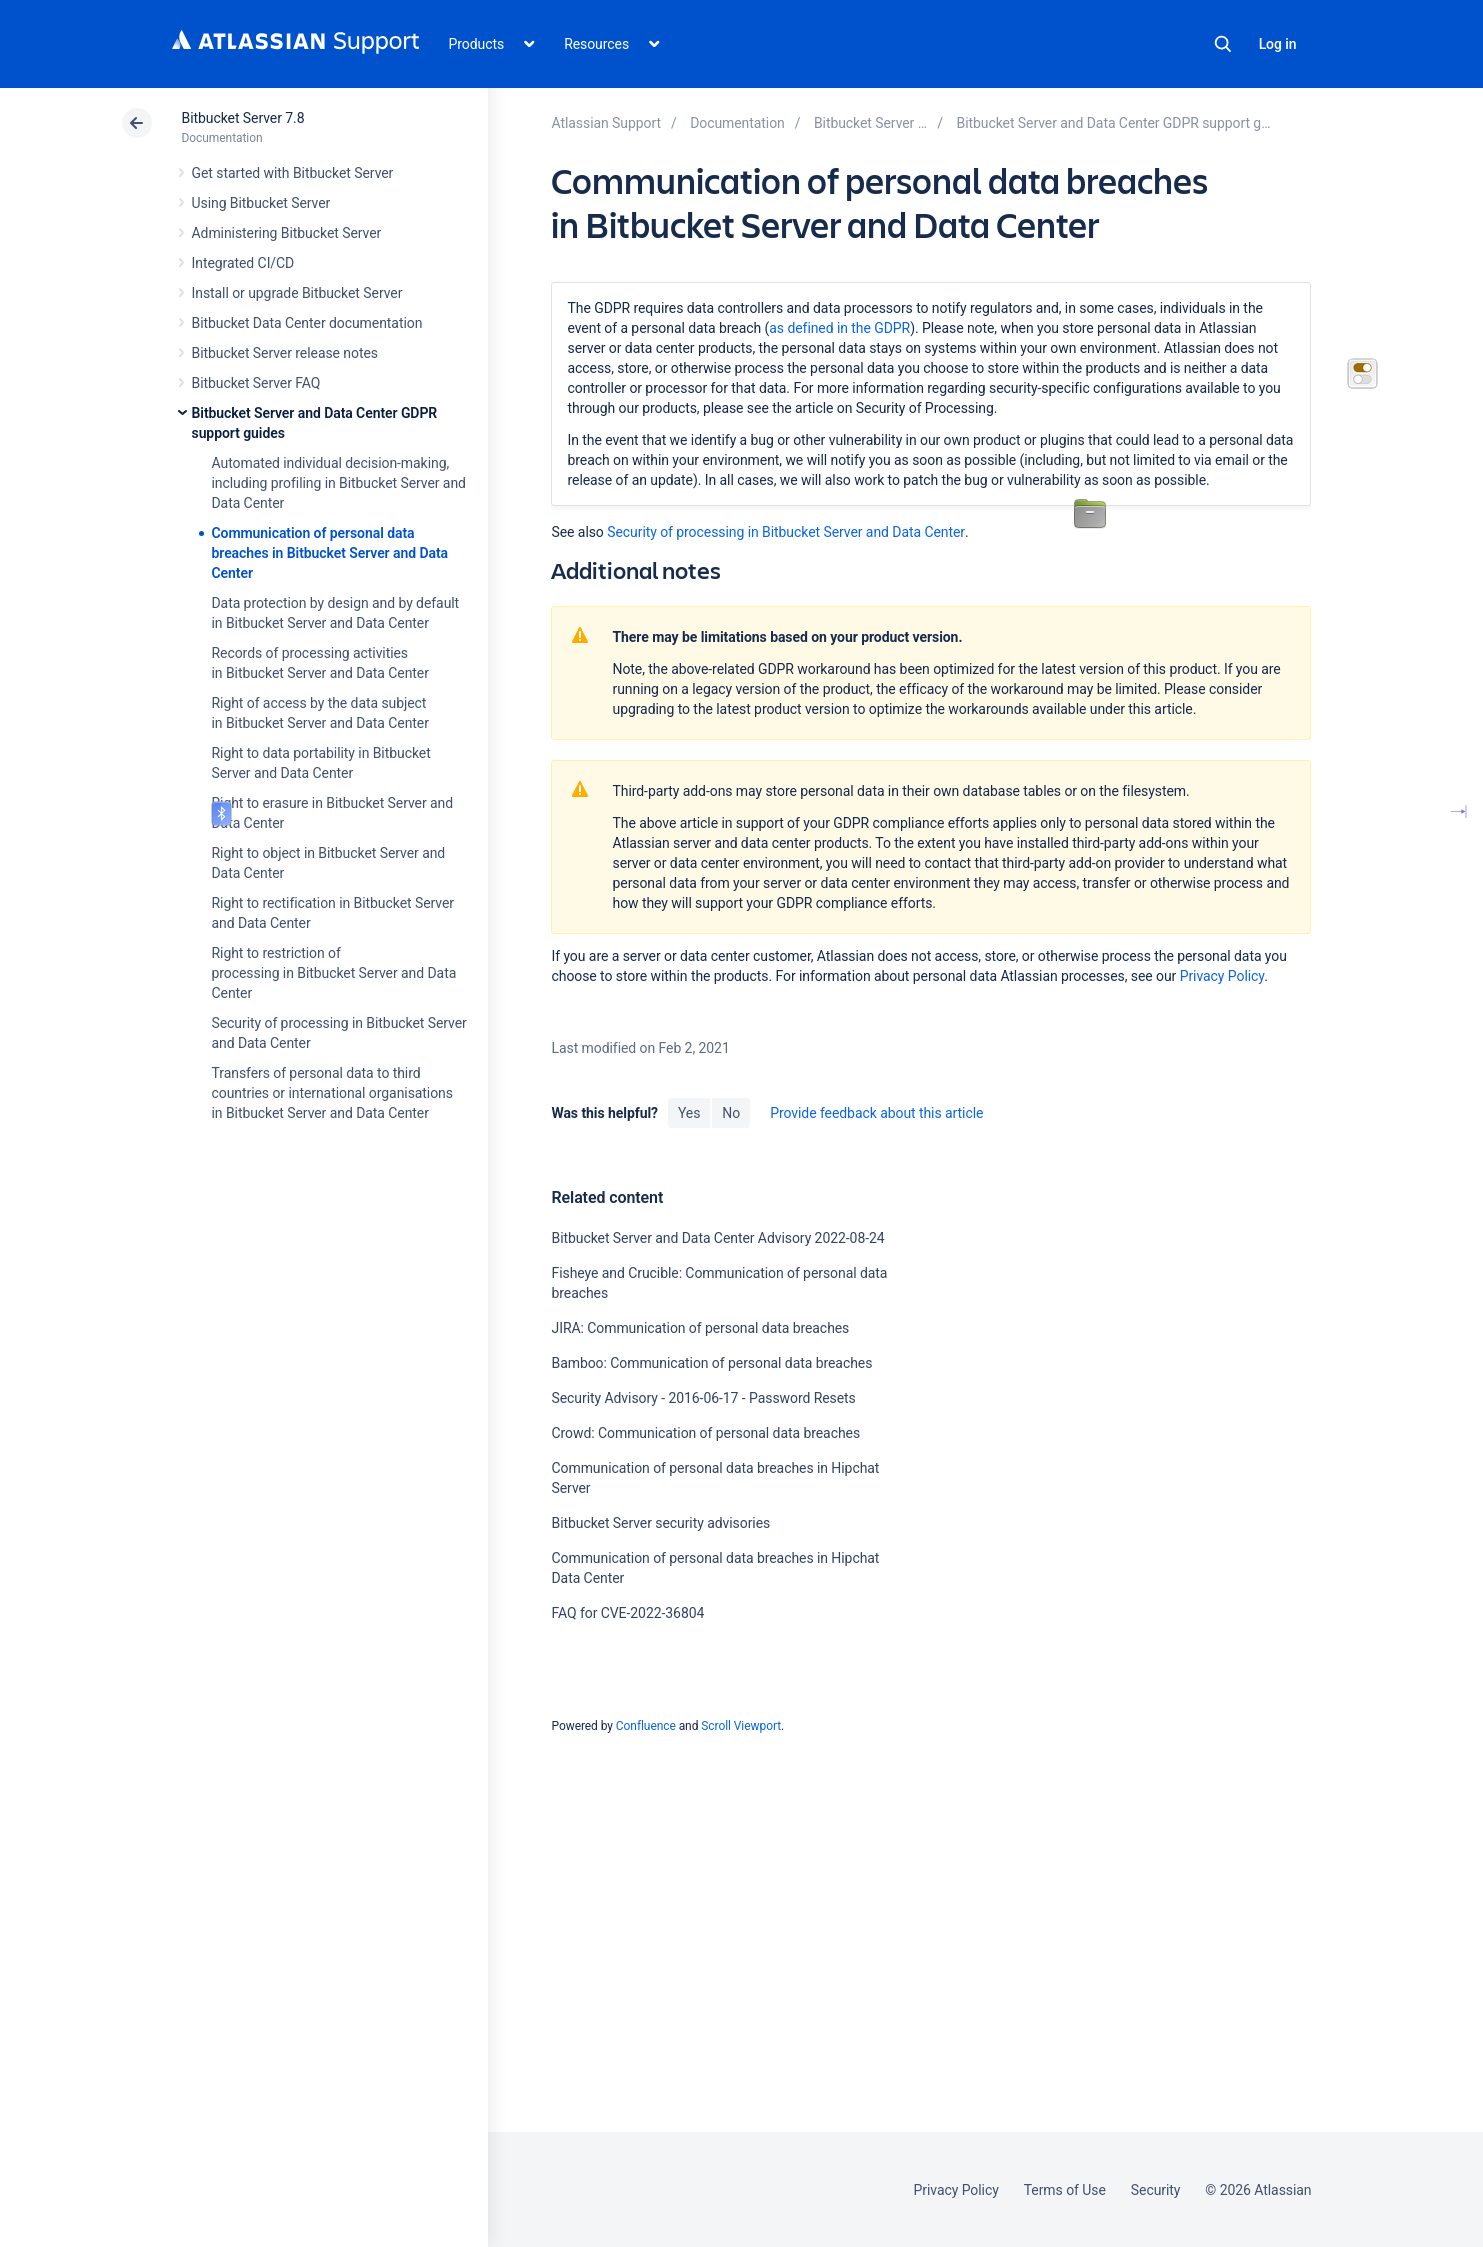 The height and width of the screenshot is (2247, 1483). What do you see at coordinates (1090, 513) in the screenshot?
I see `open the nautilus file manager` at bounding box center [1090, 513].